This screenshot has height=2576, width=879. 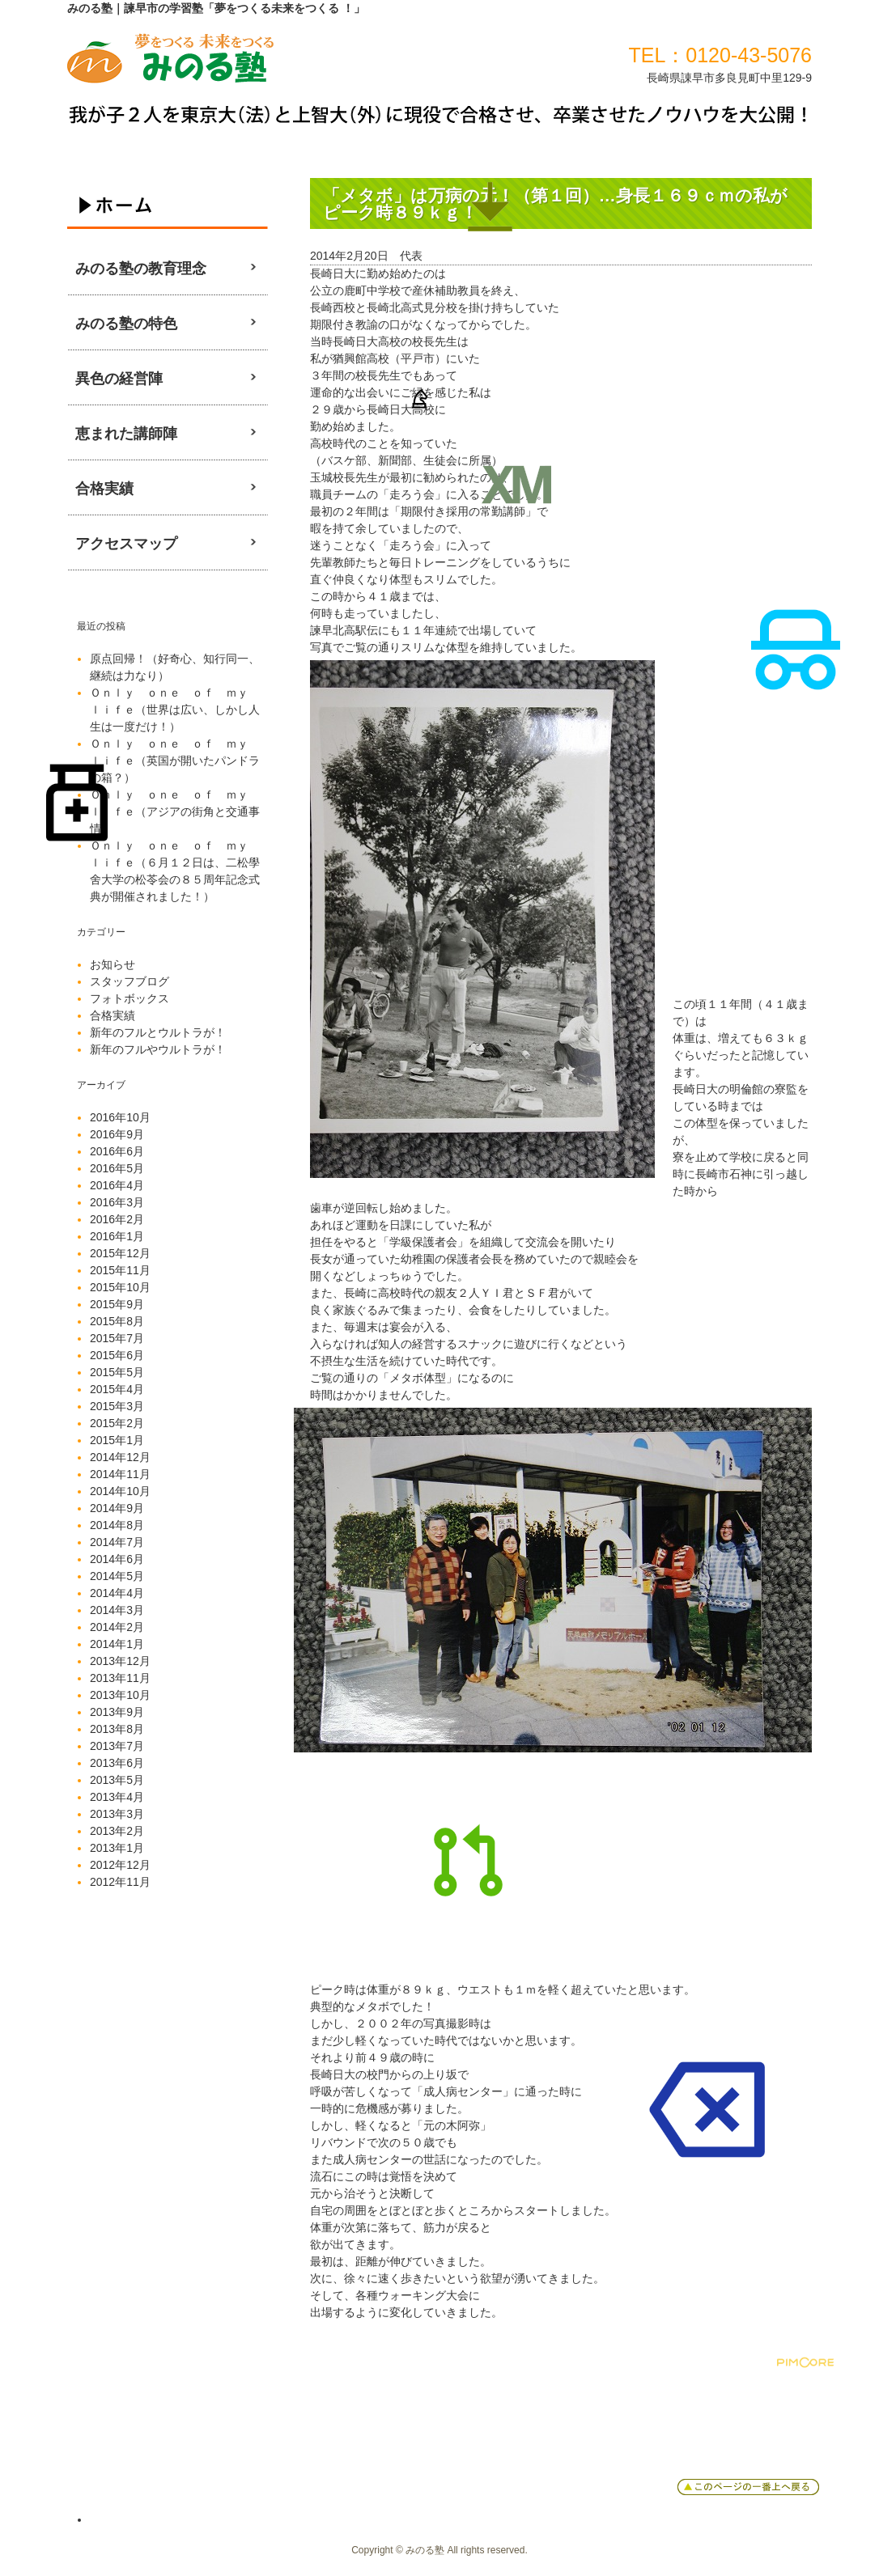 I want to click on download a file to your device, so click(x=490, y=209).